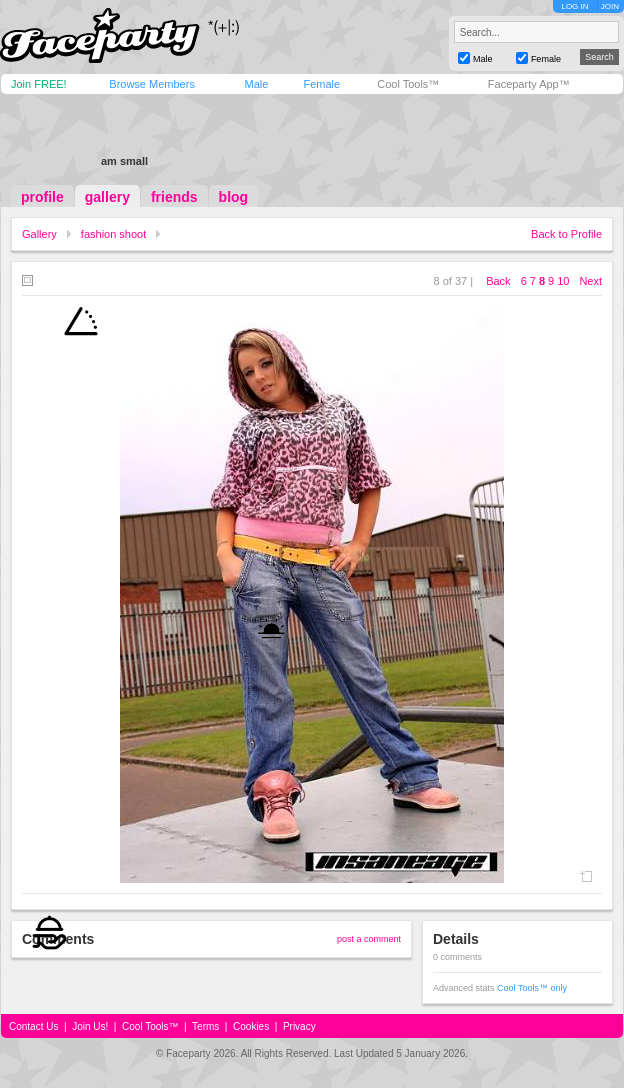 The width and height of the screenshot is (624, 1088). I want to click on food delivery or catering service, so click(49, 932).